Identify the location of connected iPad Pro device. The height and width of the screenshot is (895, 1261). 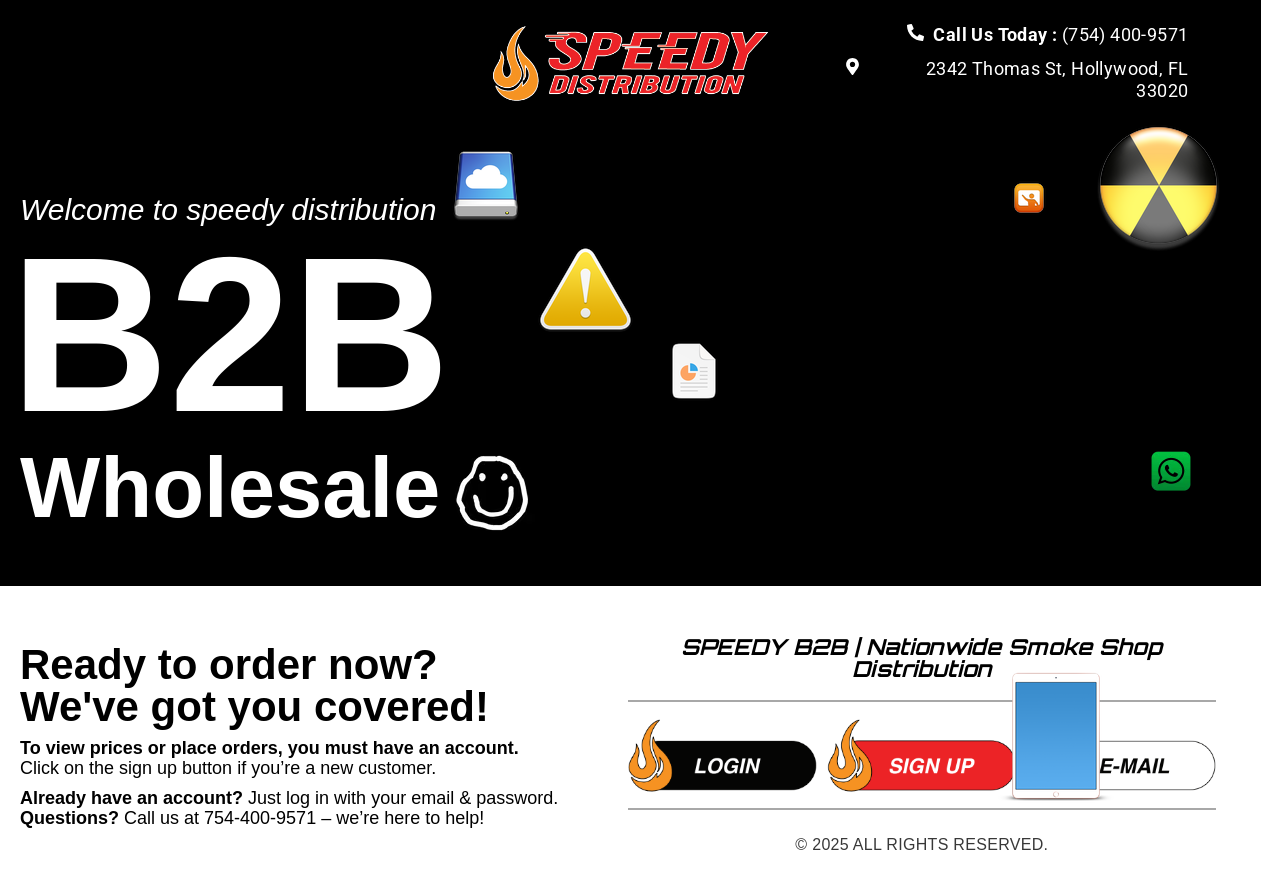
(1056, 737).